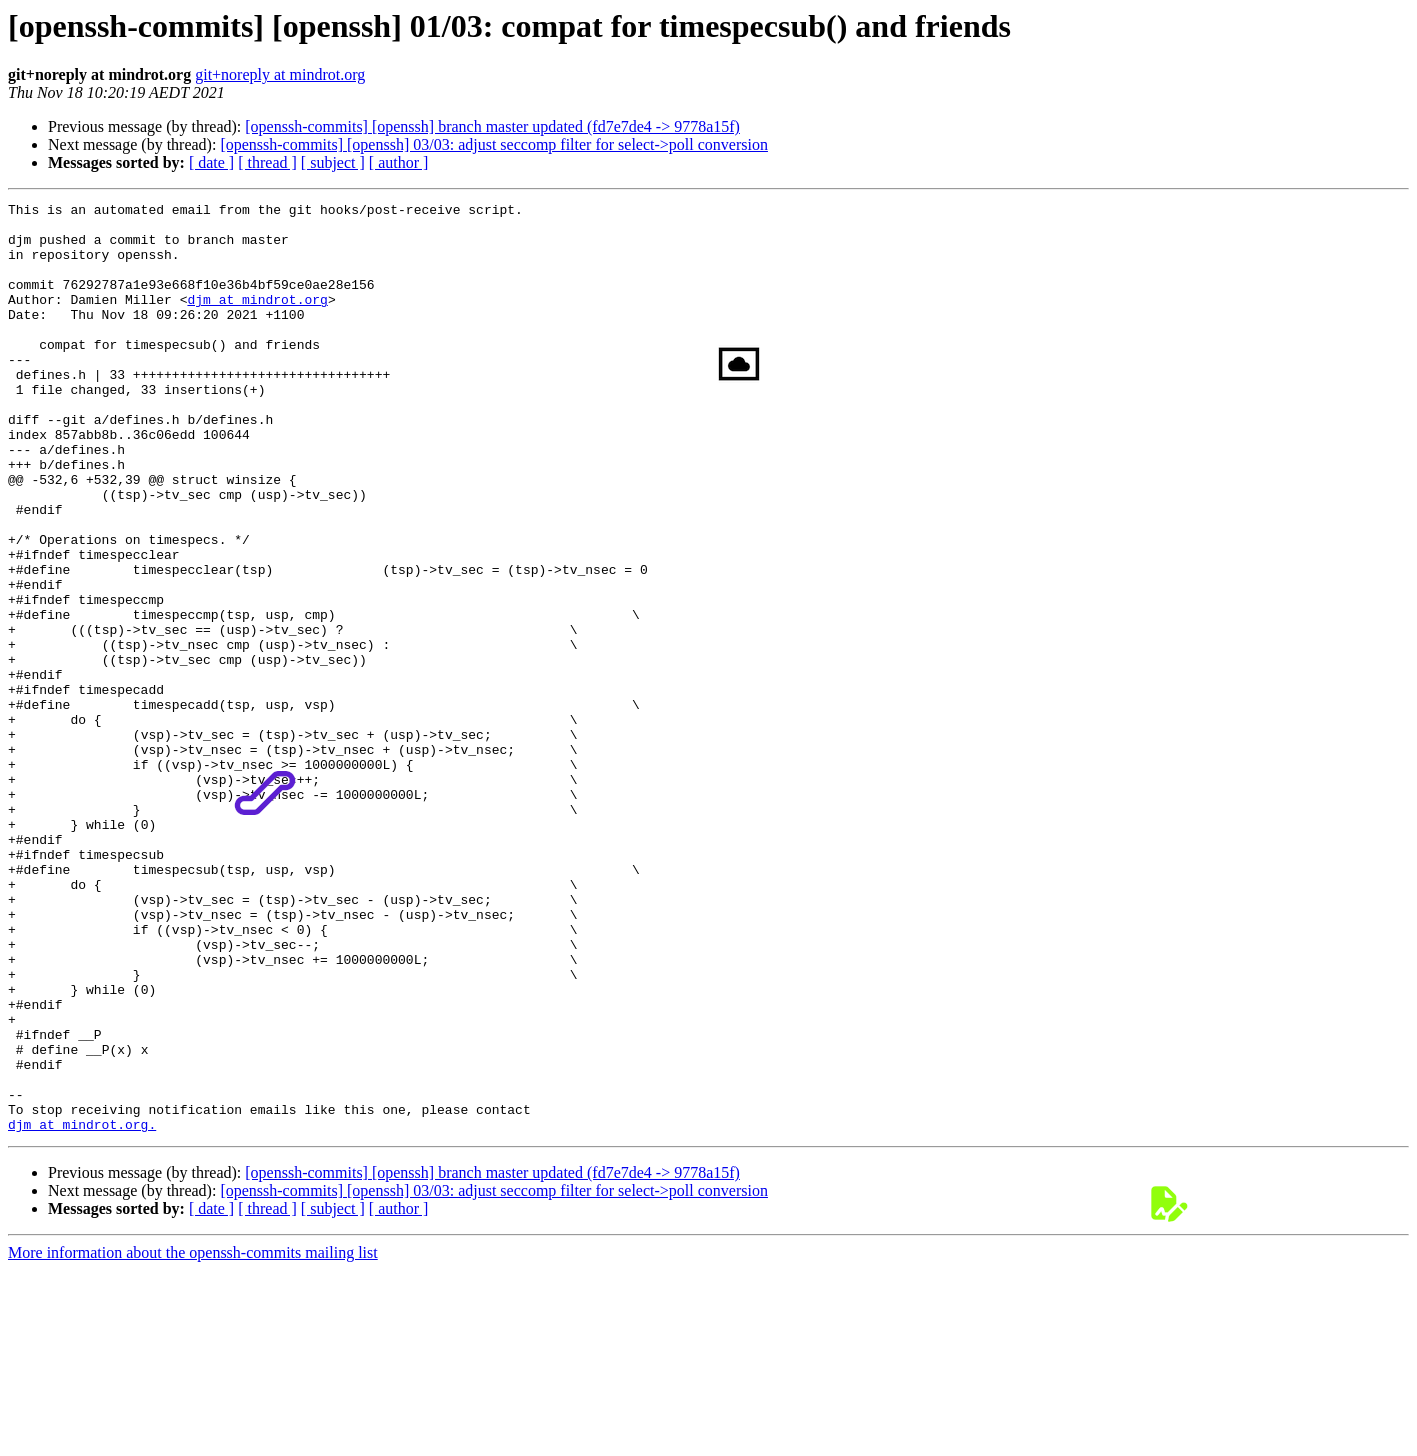  I want to click on access daydream or screen saver settings, so click(739, 364).